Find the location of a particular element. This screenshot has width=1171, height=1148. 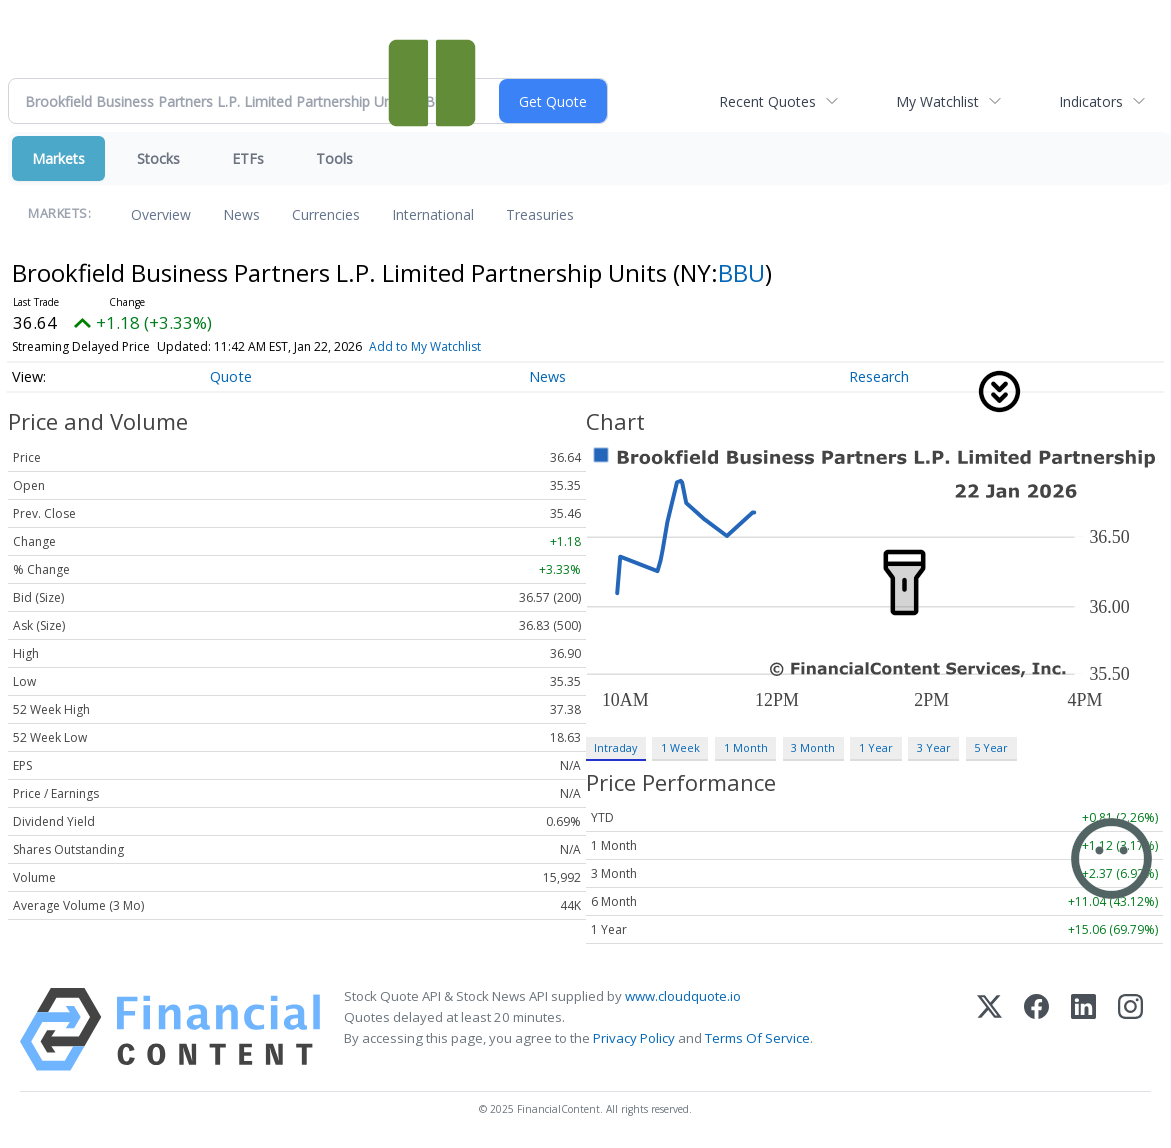

indicates a neutral or undecided mood state is located at coordinates (1111, 858).